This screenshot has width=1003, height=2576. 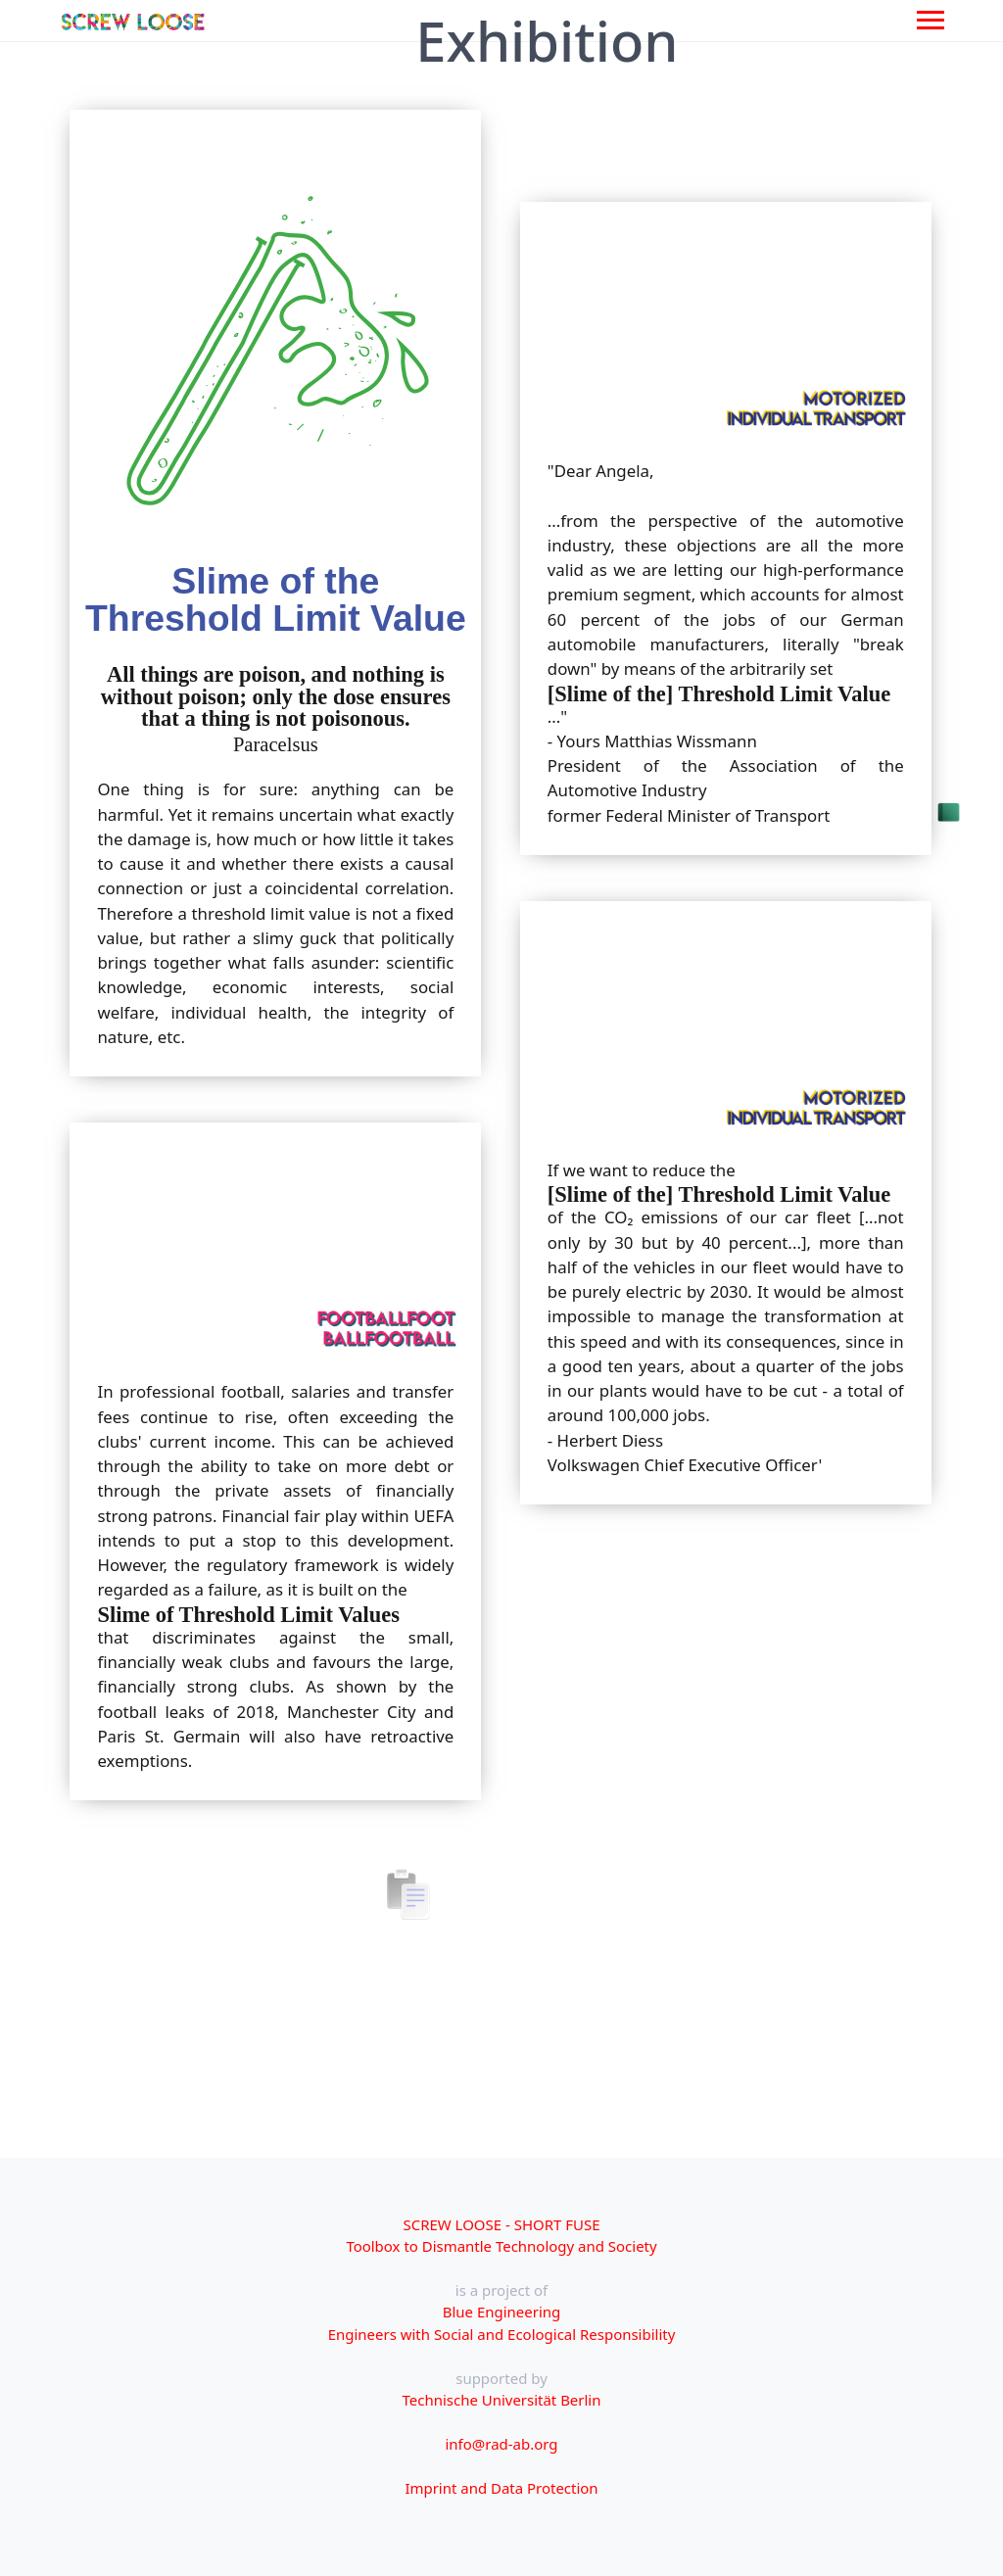 What do you see at coordinates (408, 1894) in the screenshot?
I see `paste content from clipboard` at bounding box center [408, 1894].